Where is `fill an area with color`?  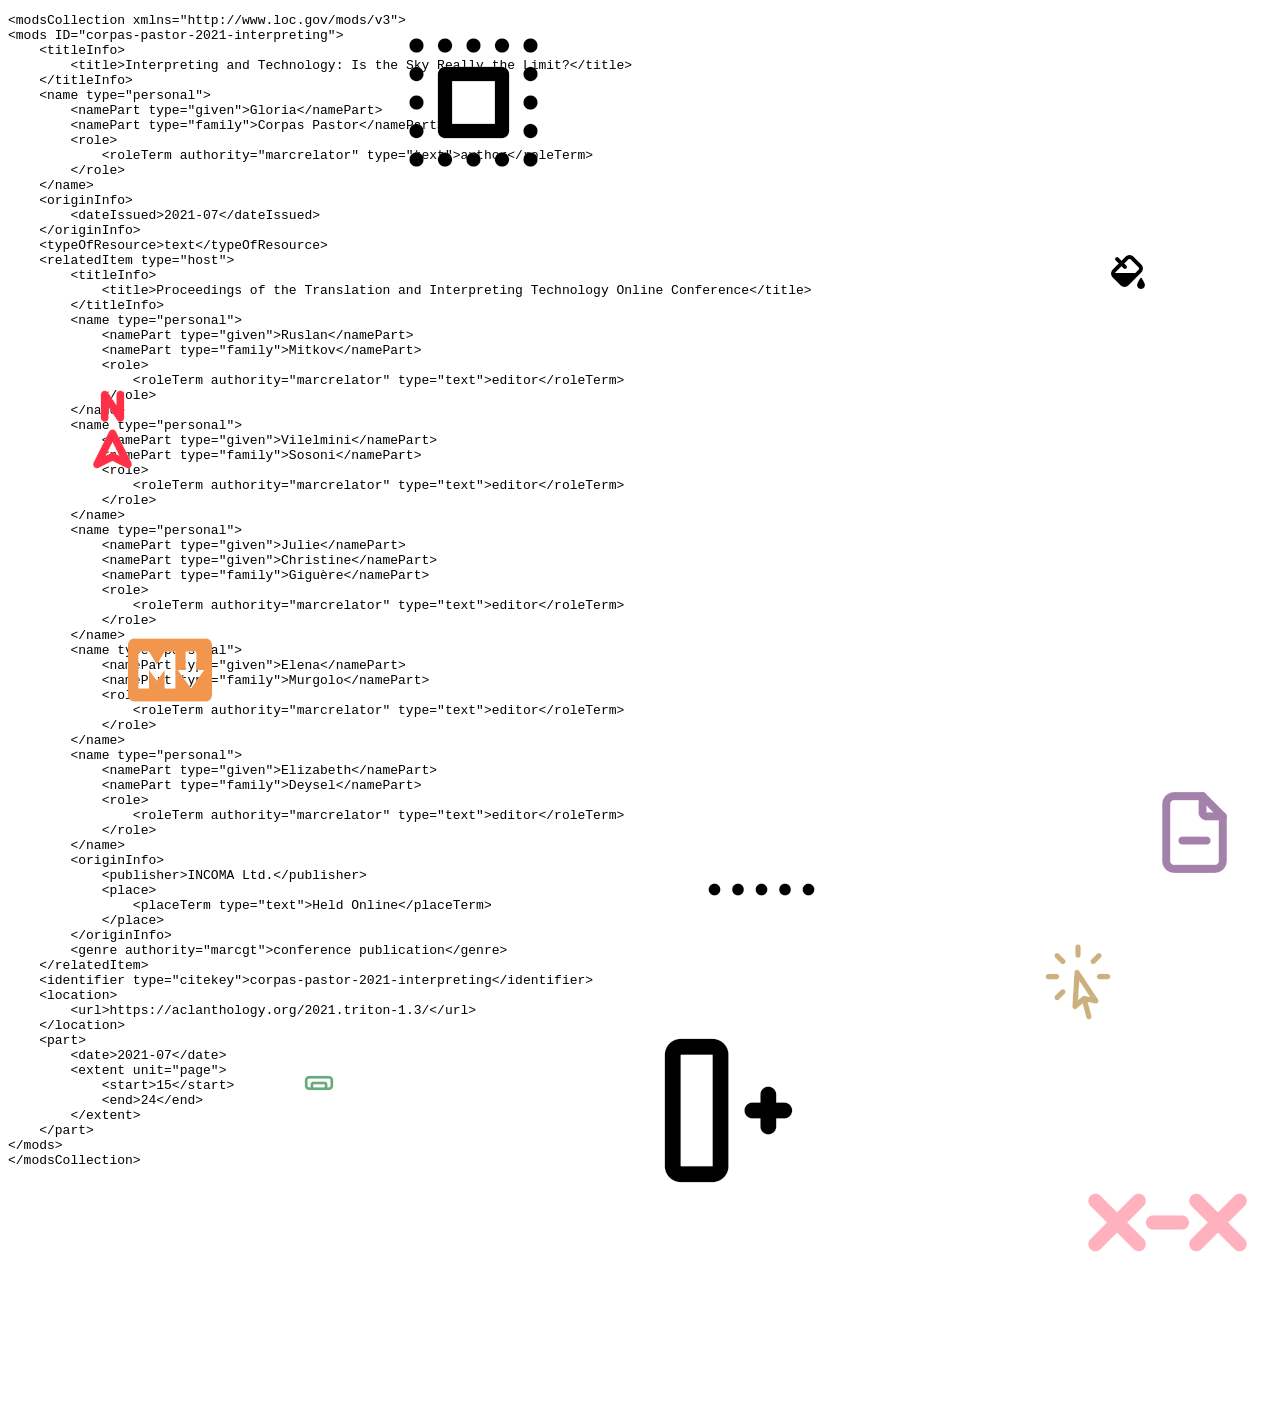 fill an area with color is located at coordinates (1127, 271).